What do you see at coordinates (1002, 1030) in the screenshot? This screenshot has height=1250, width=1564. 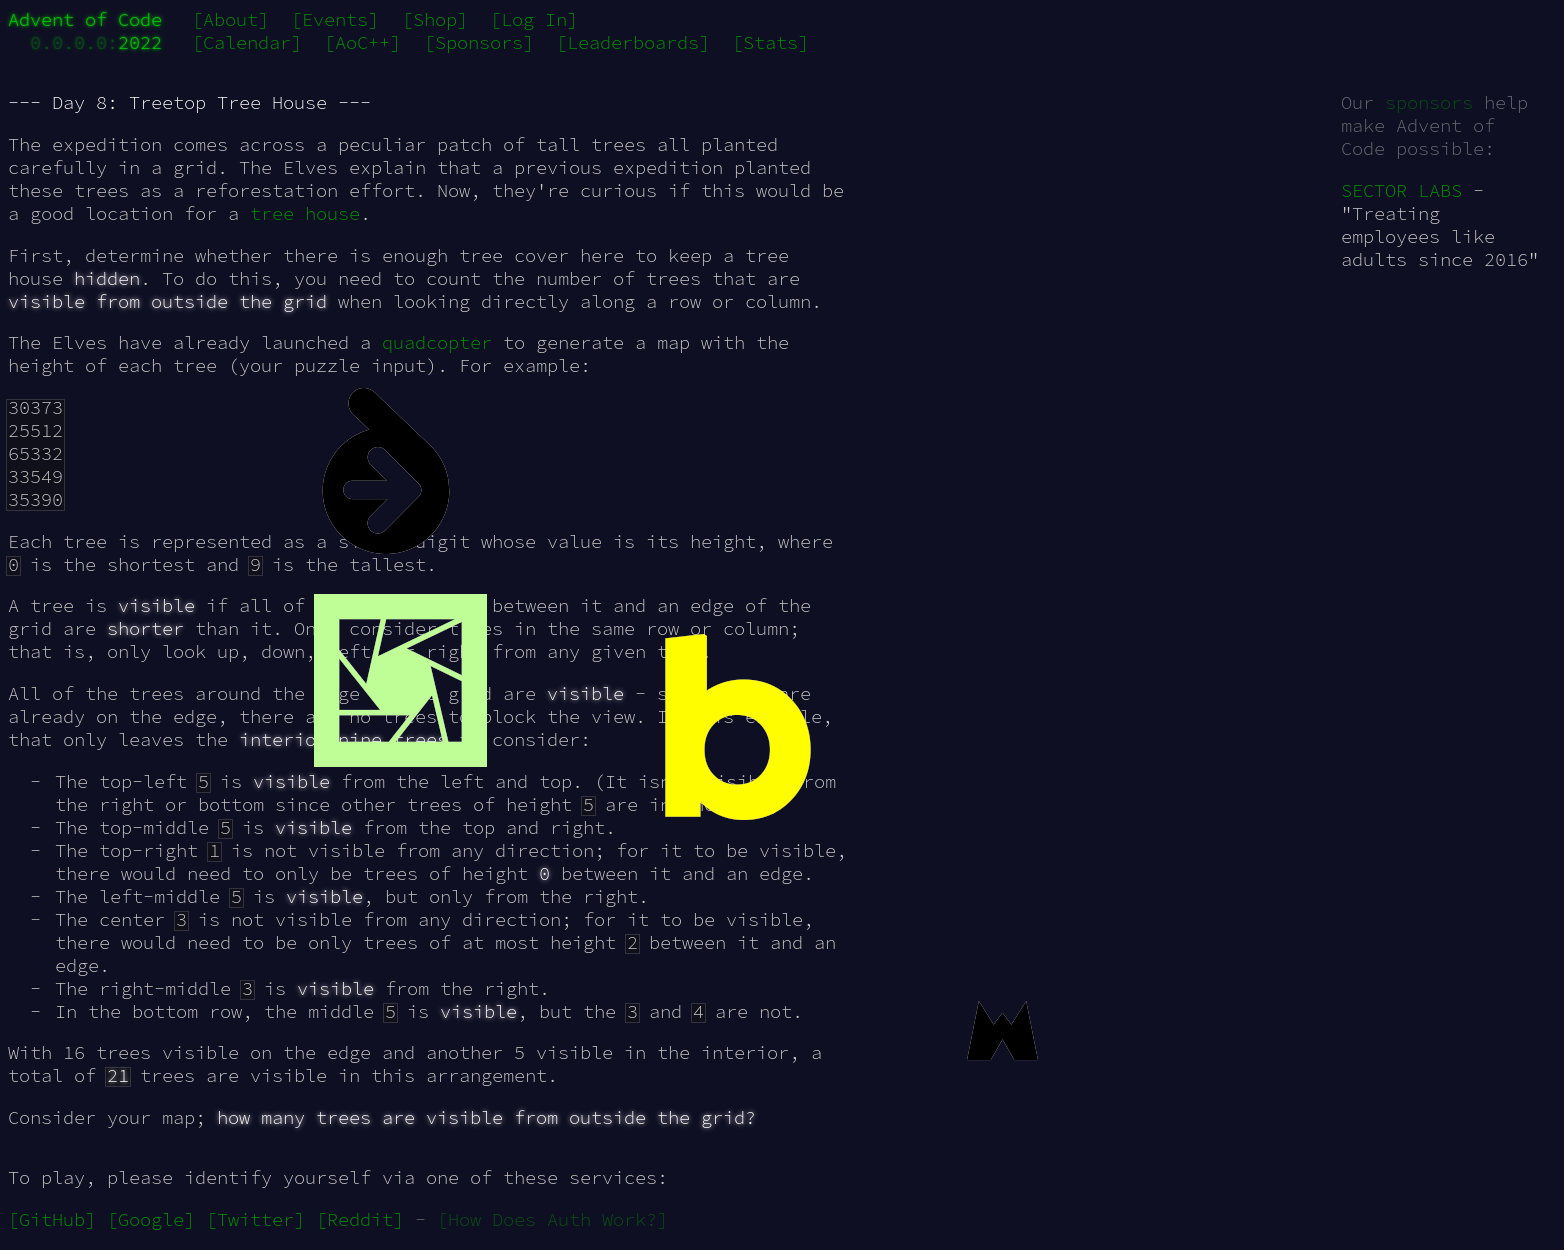 I see `wgpu graphics library logo` at bounding box center [1002, 1030].